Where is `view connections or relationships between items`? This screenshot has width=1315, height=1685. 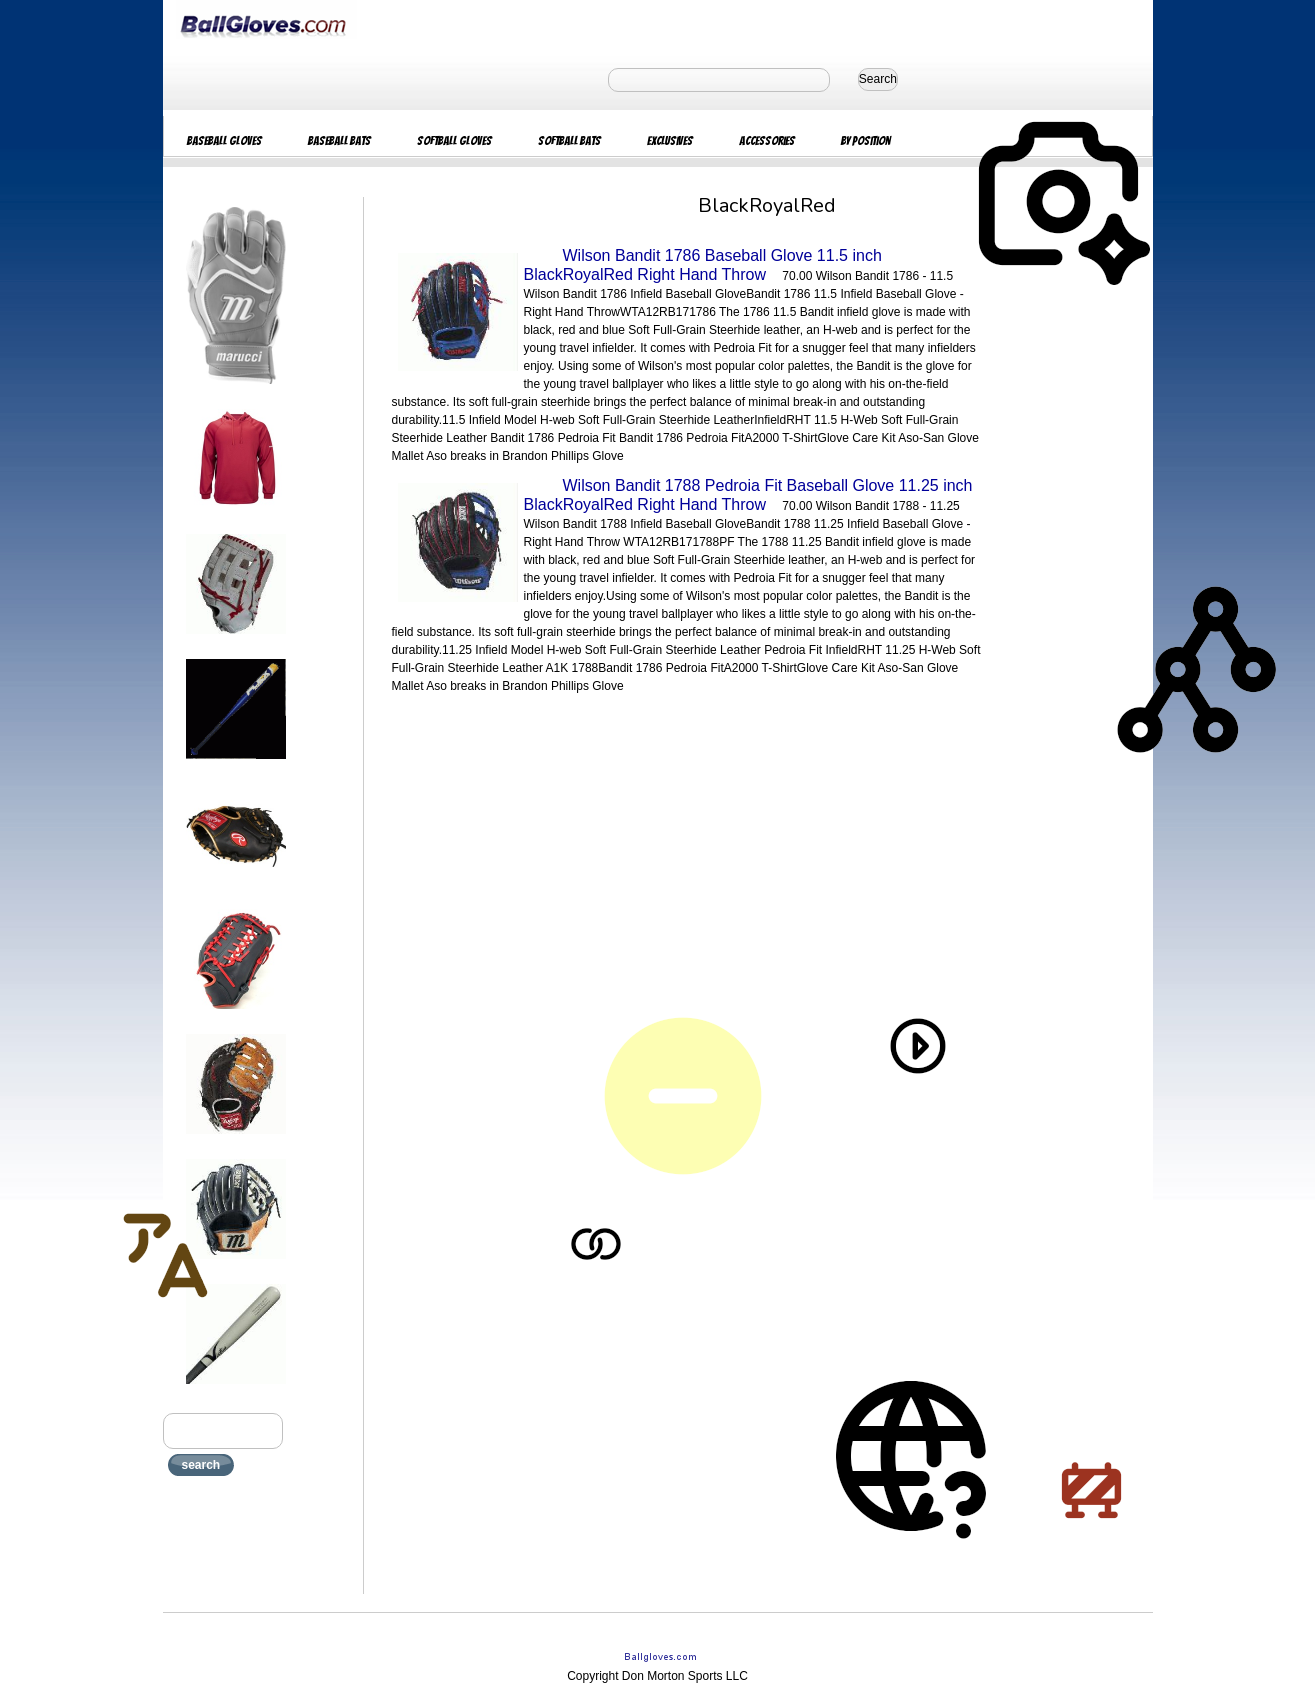
view connections or relationships between items is located at coordinates (596, 1244).